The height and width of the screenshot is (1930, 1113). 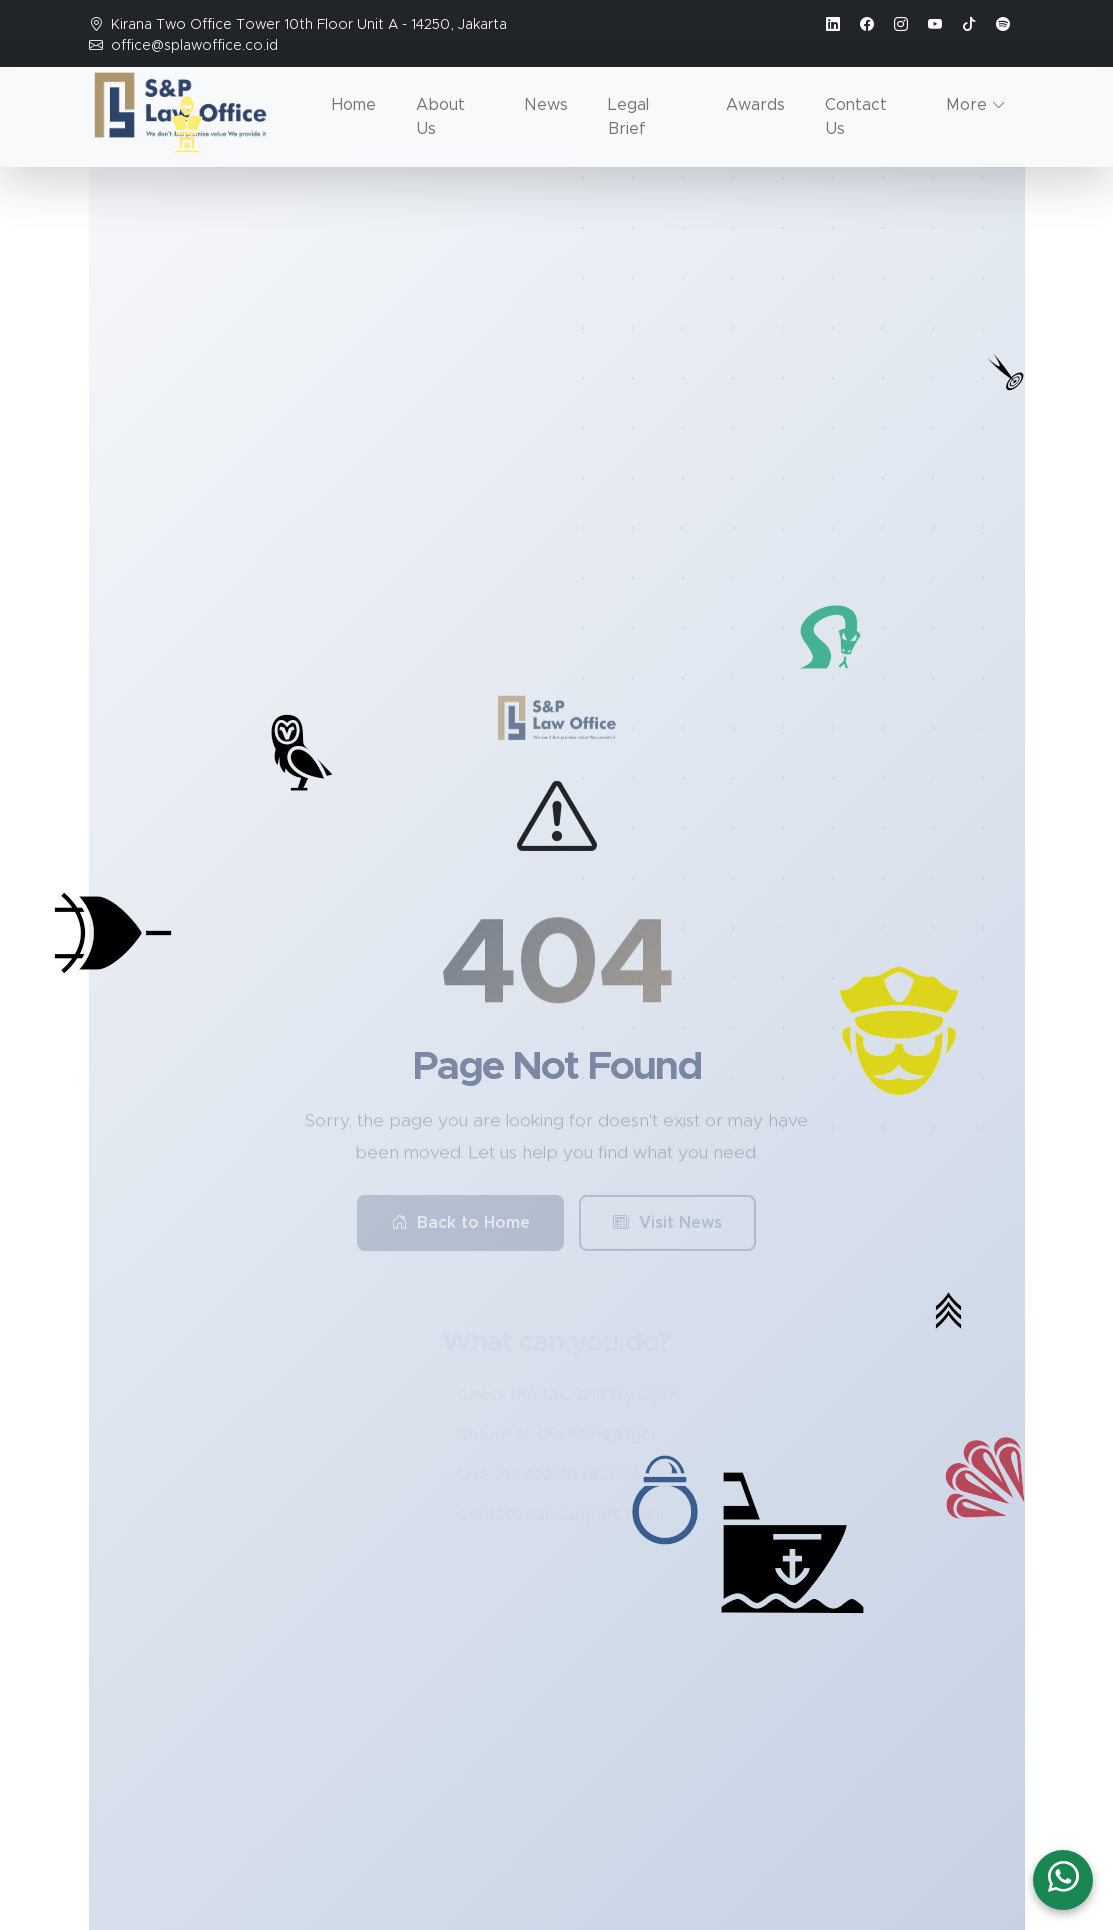 What do you see at coordinates (948, 1310) in the screenshot?
I see `indicates sergeant rank or military status` at bounding box center [948, 1310].